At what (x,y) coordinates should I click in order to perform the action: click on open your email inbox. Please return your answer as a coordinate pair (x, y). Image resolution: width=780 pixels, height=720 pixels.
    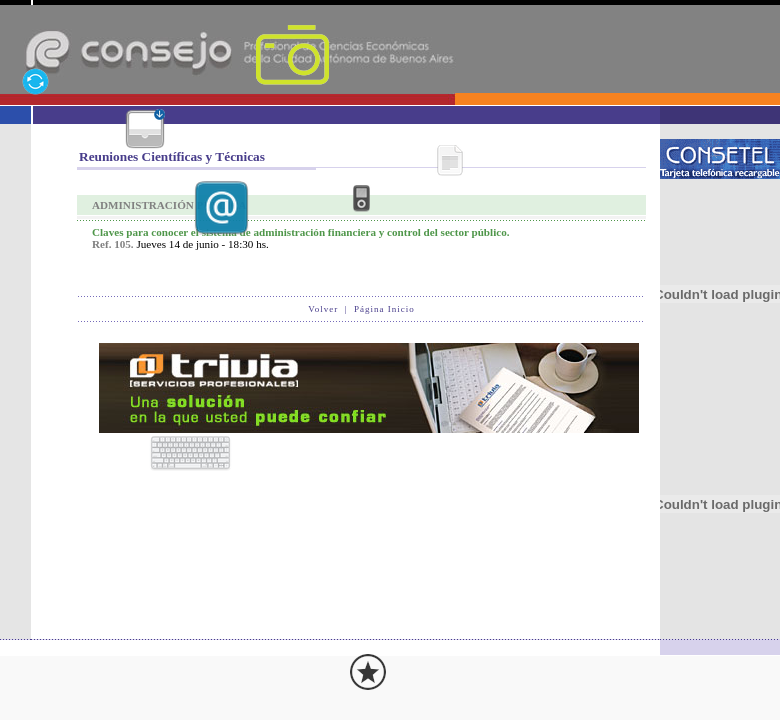
    Looking at the image, I should click on (145, 129).